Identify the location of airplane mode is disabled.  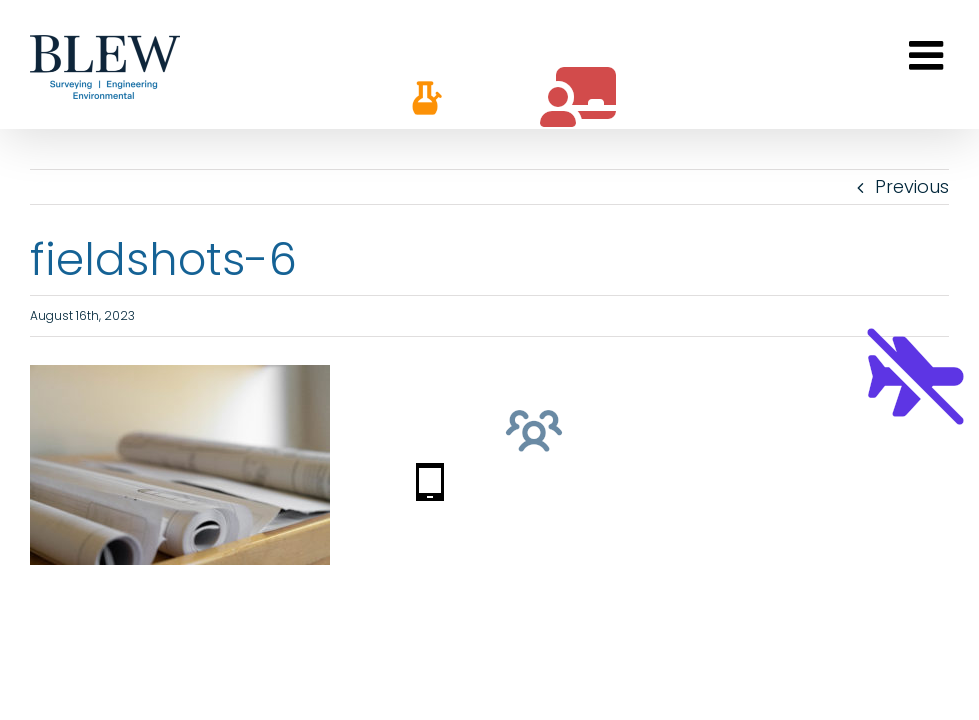
(915, 376).